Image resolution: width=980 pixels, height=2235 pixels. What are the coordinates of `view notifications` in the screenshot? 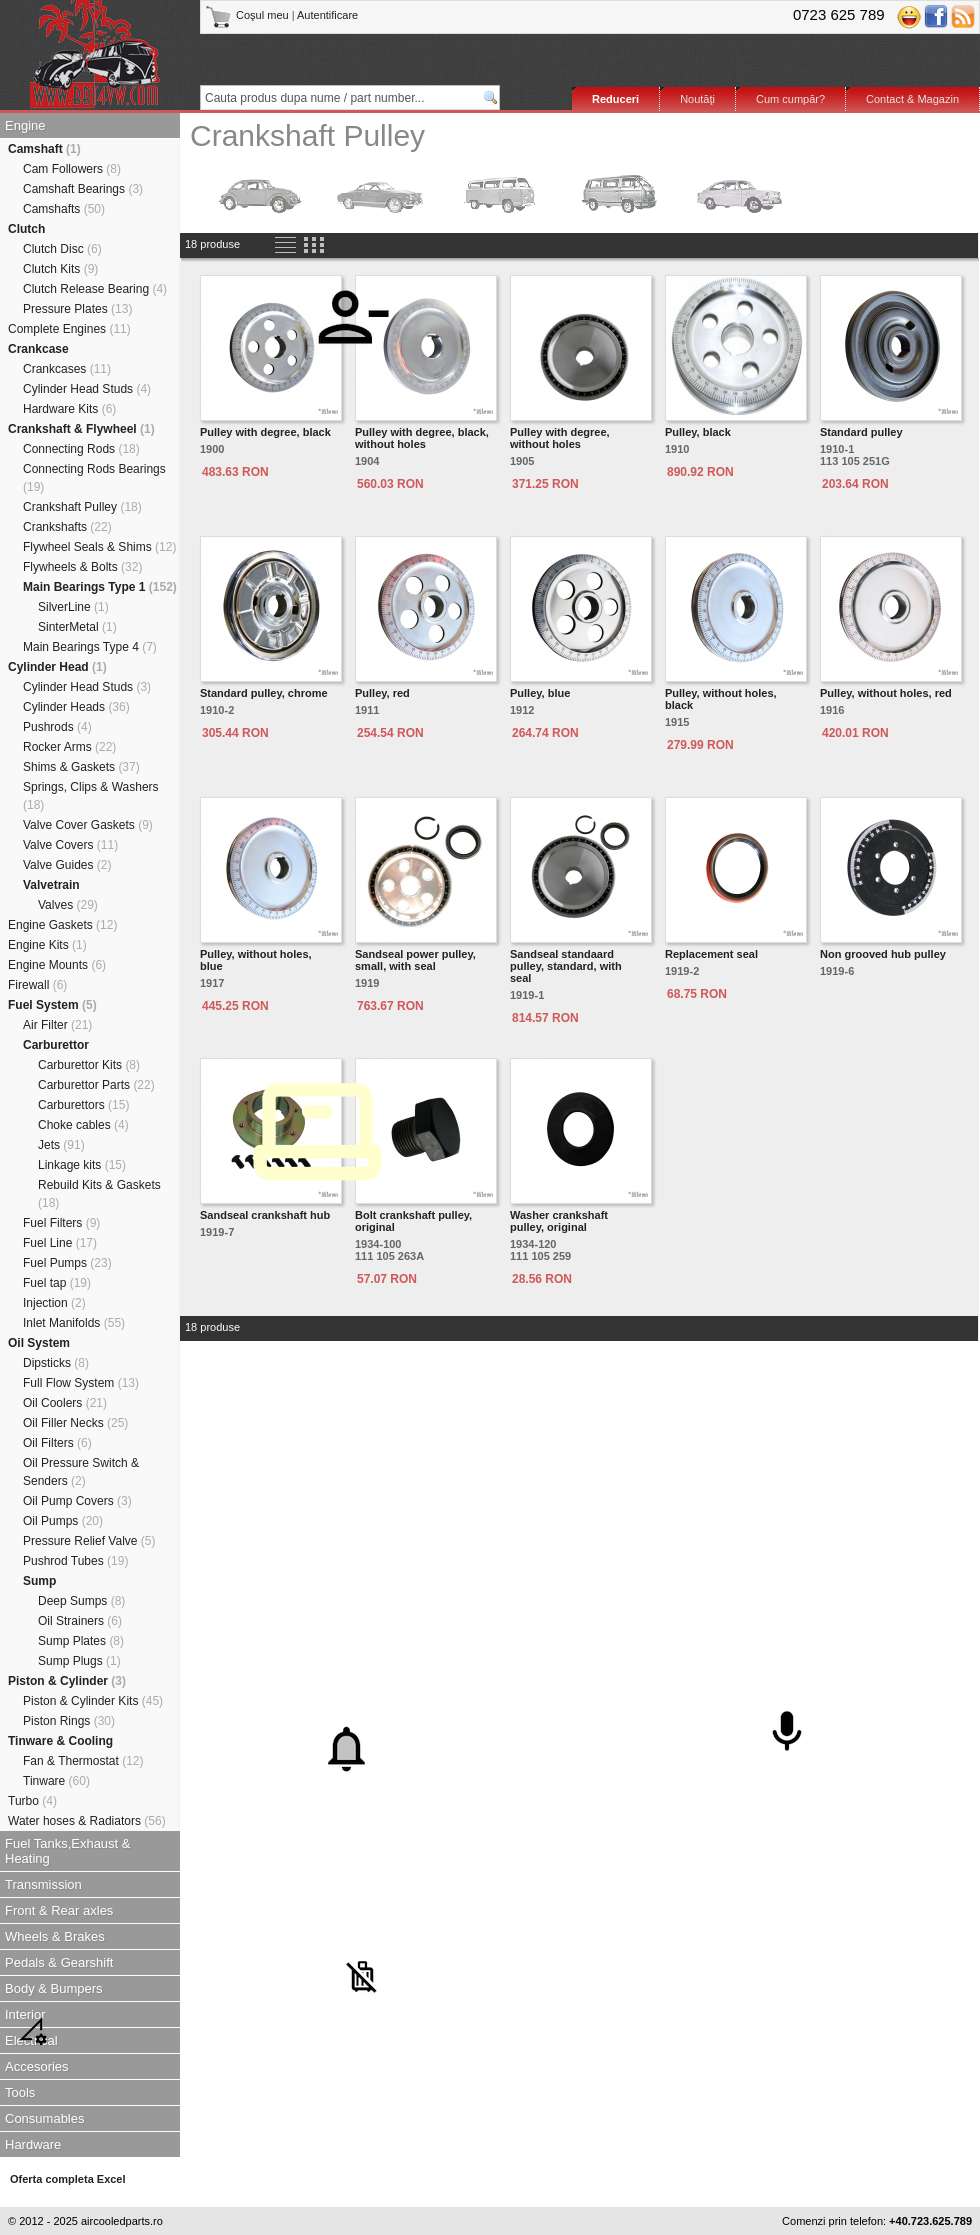 It's located at (346, 1748).